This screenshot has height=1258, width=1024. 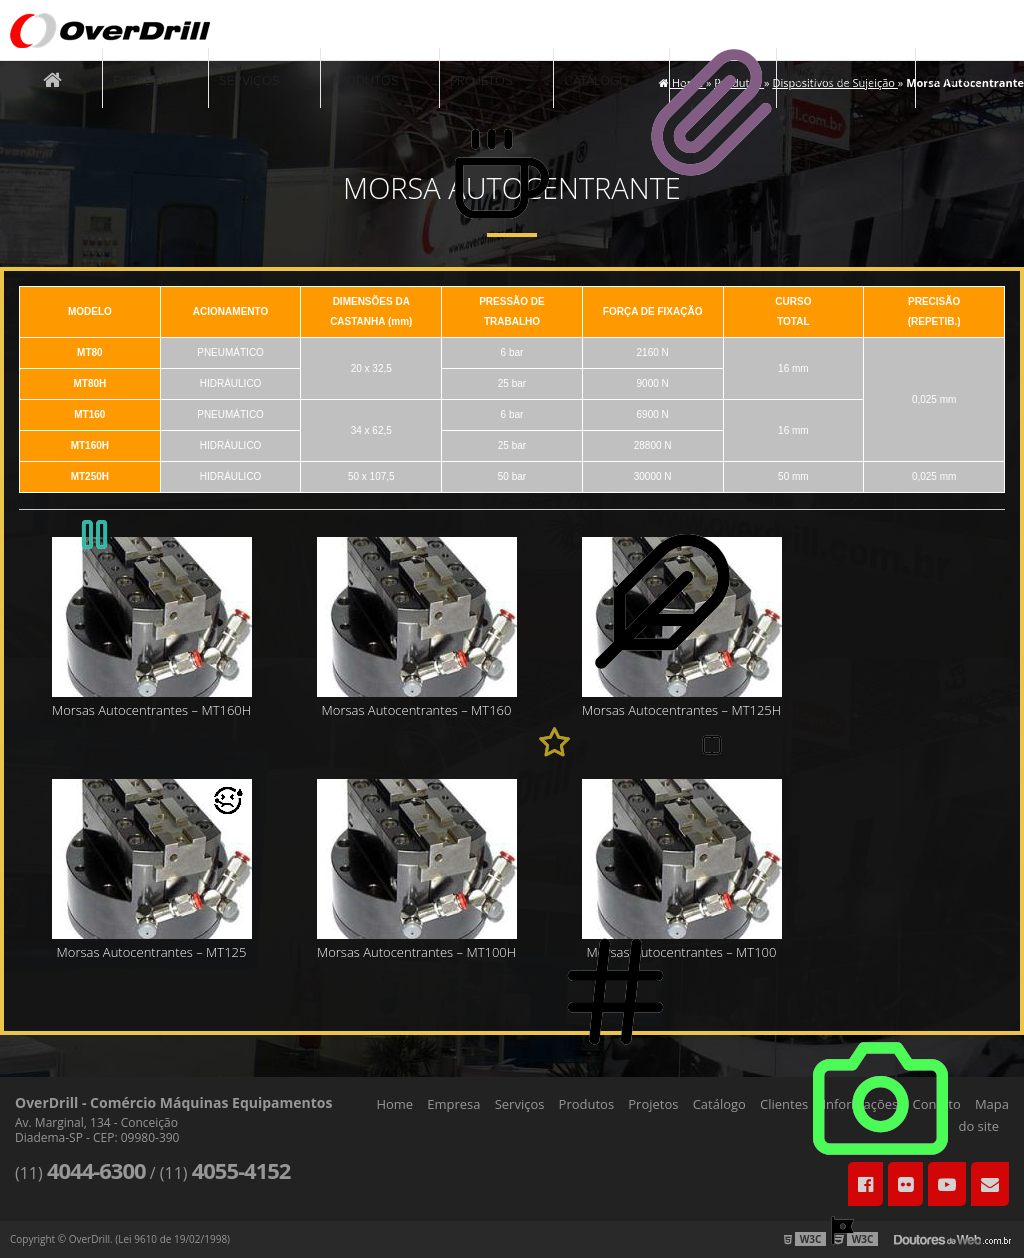 I want to click on attach a file to your message, so click(x=713, y=114).